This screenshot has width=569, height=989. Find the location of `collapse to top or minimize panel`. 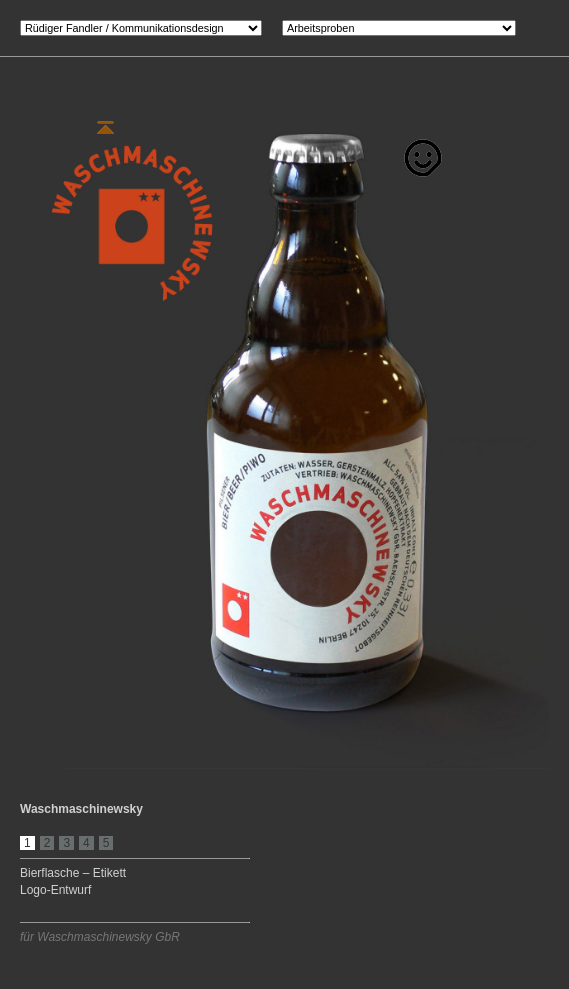

collapse to top or minimize panel is located at coordinates (105, 127).